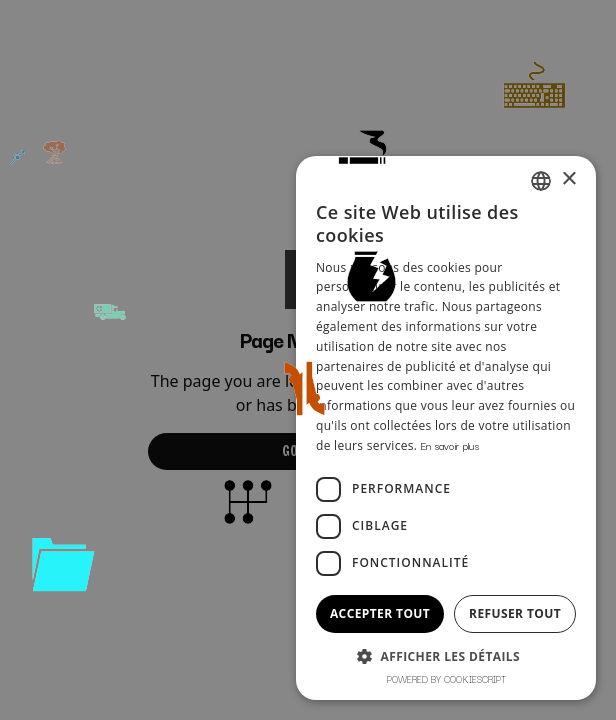 This screenshot has height=720, width=616. What do you see at coordinates (362, 153) in the screenshot?
I see `indicates a designated smoking area` at bounding box center [362, 153].